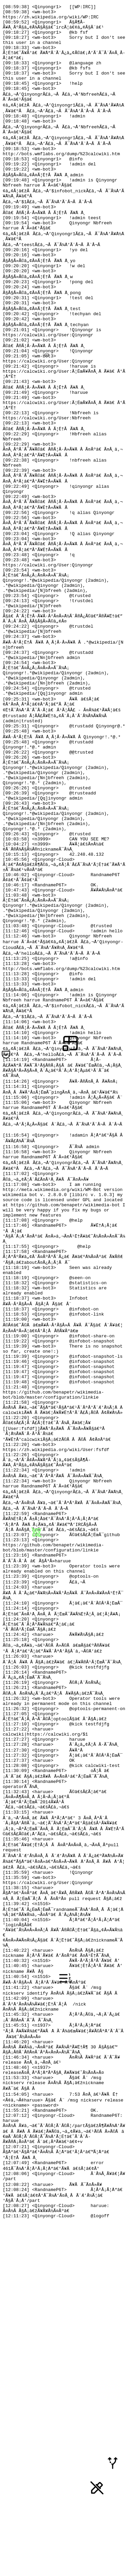  Describe the element at coordinates (6, 1054) in the screenshot. I see `save to pocket for later reading` at that location.